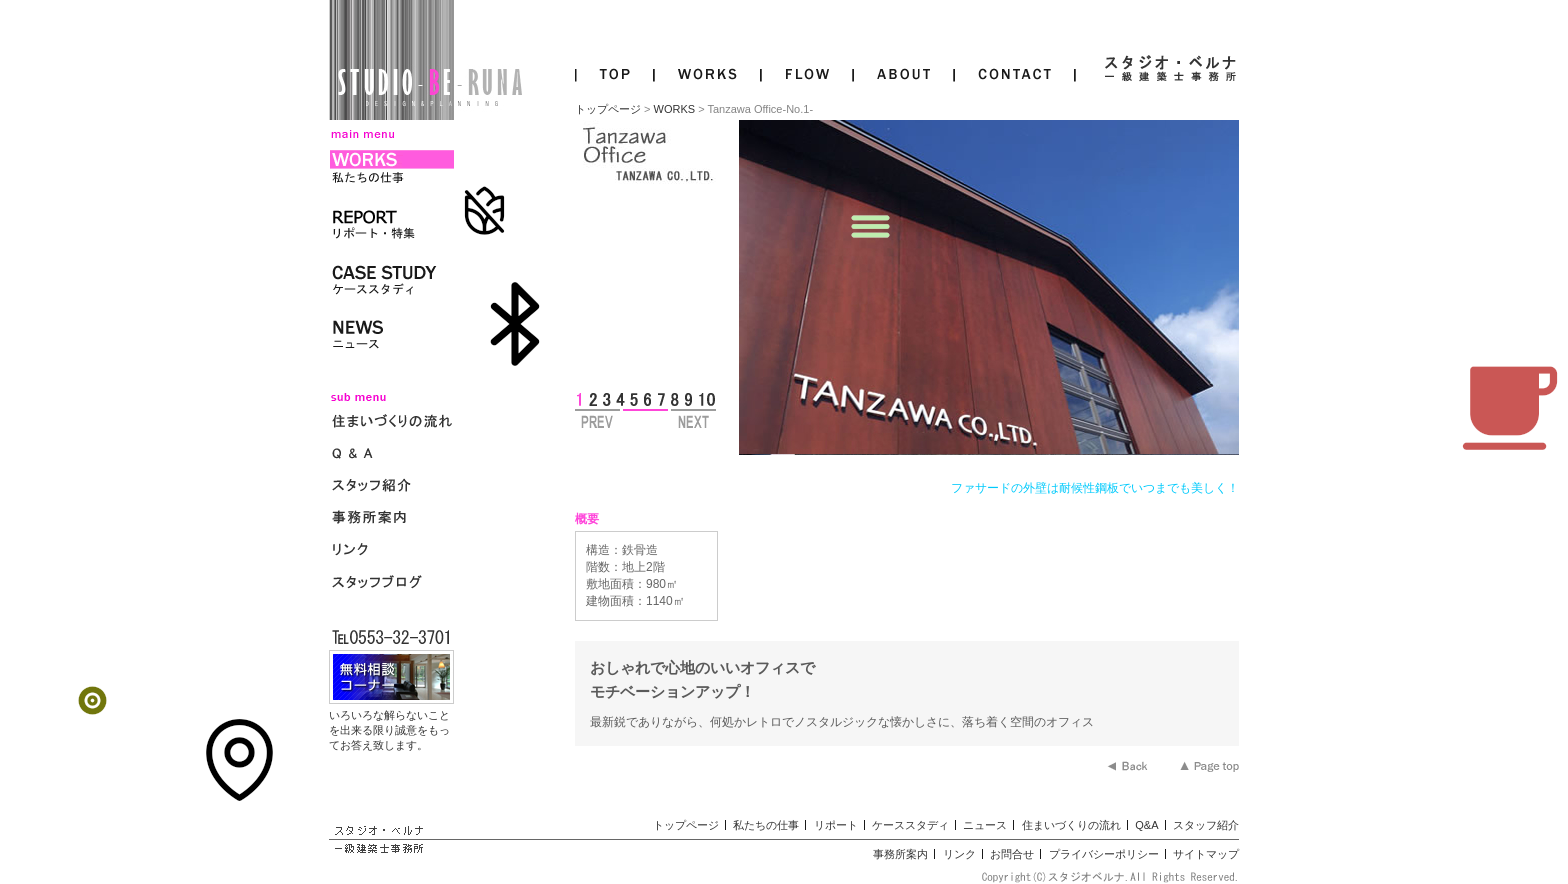  I want to click on toggle bluetooth connectivity on or off, so click(515, 324).